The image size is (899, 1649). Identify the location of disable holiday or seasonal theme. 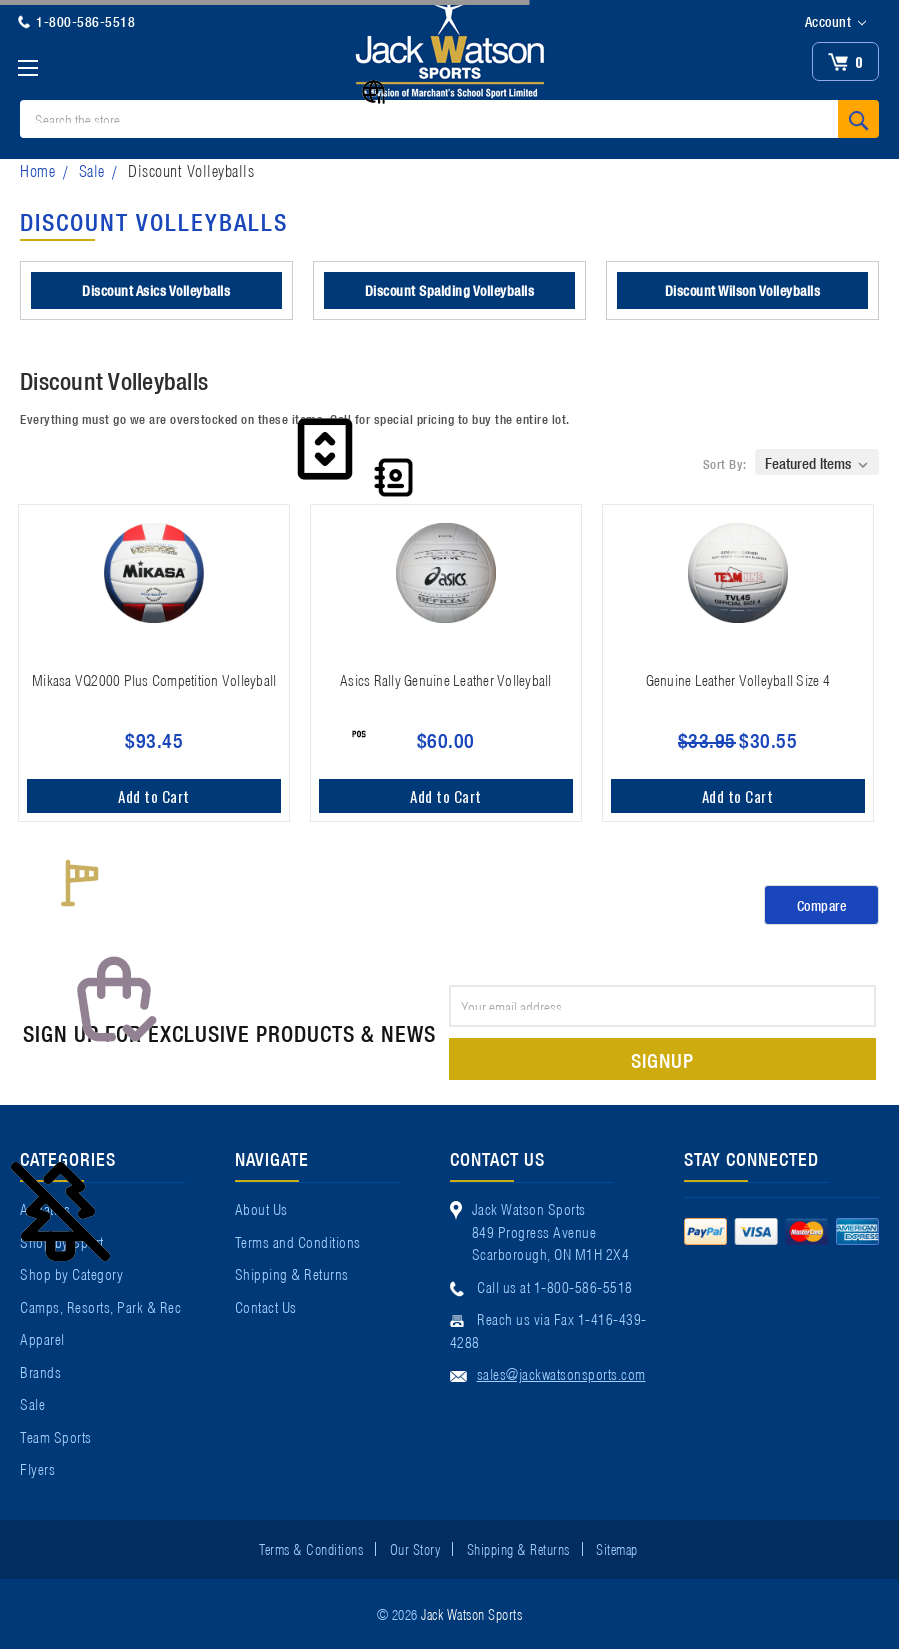
(60, 1211).